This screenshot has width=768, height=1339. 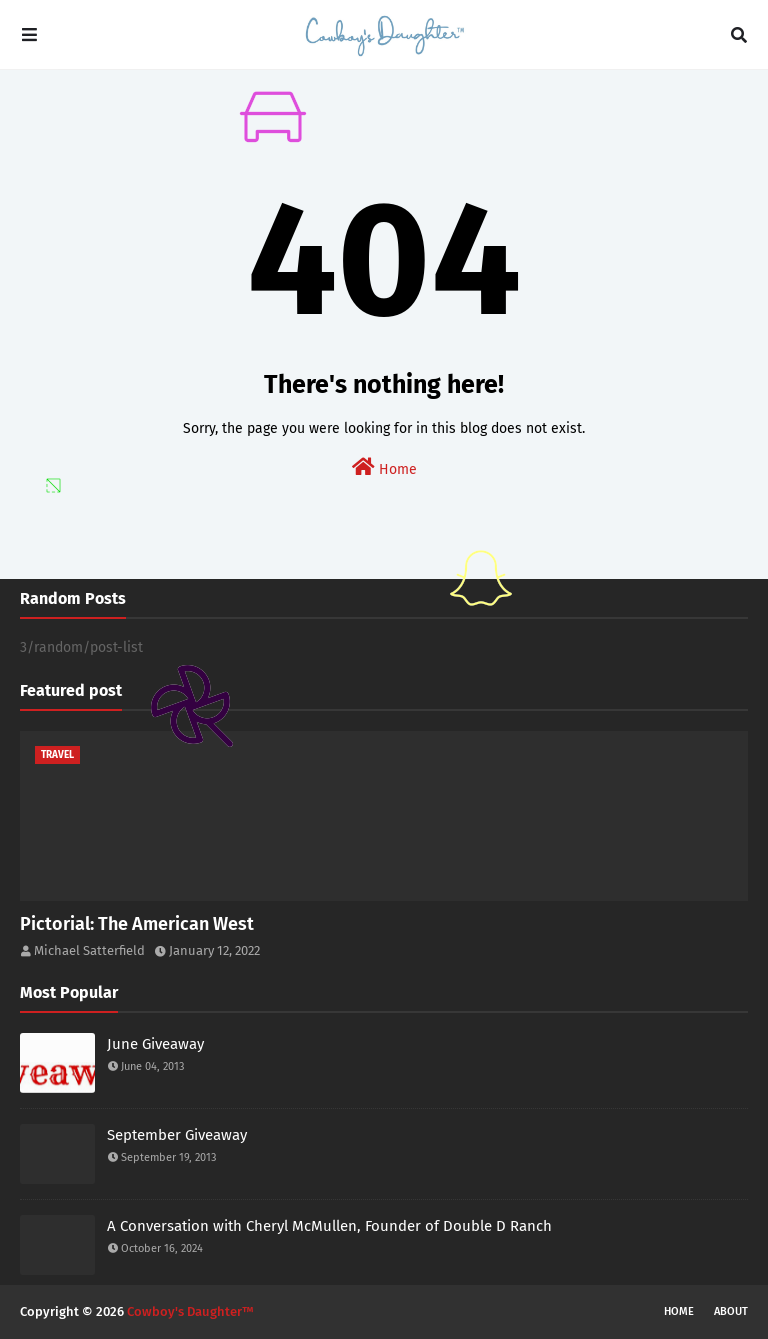 I want to click on open Snapchat app, so click(x=481, y=579).